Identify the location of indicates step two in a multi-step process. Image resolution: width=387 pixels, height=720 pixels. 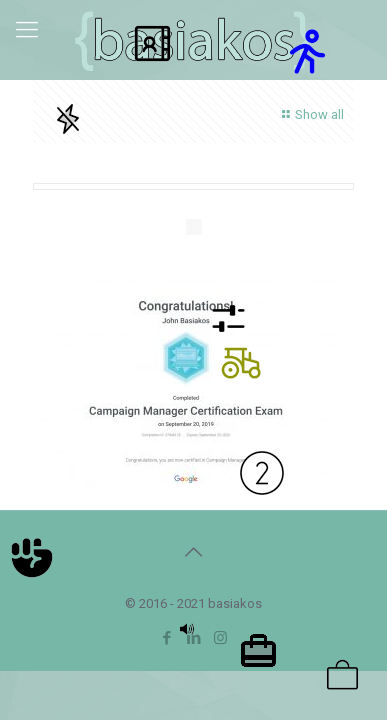
(262, 473).